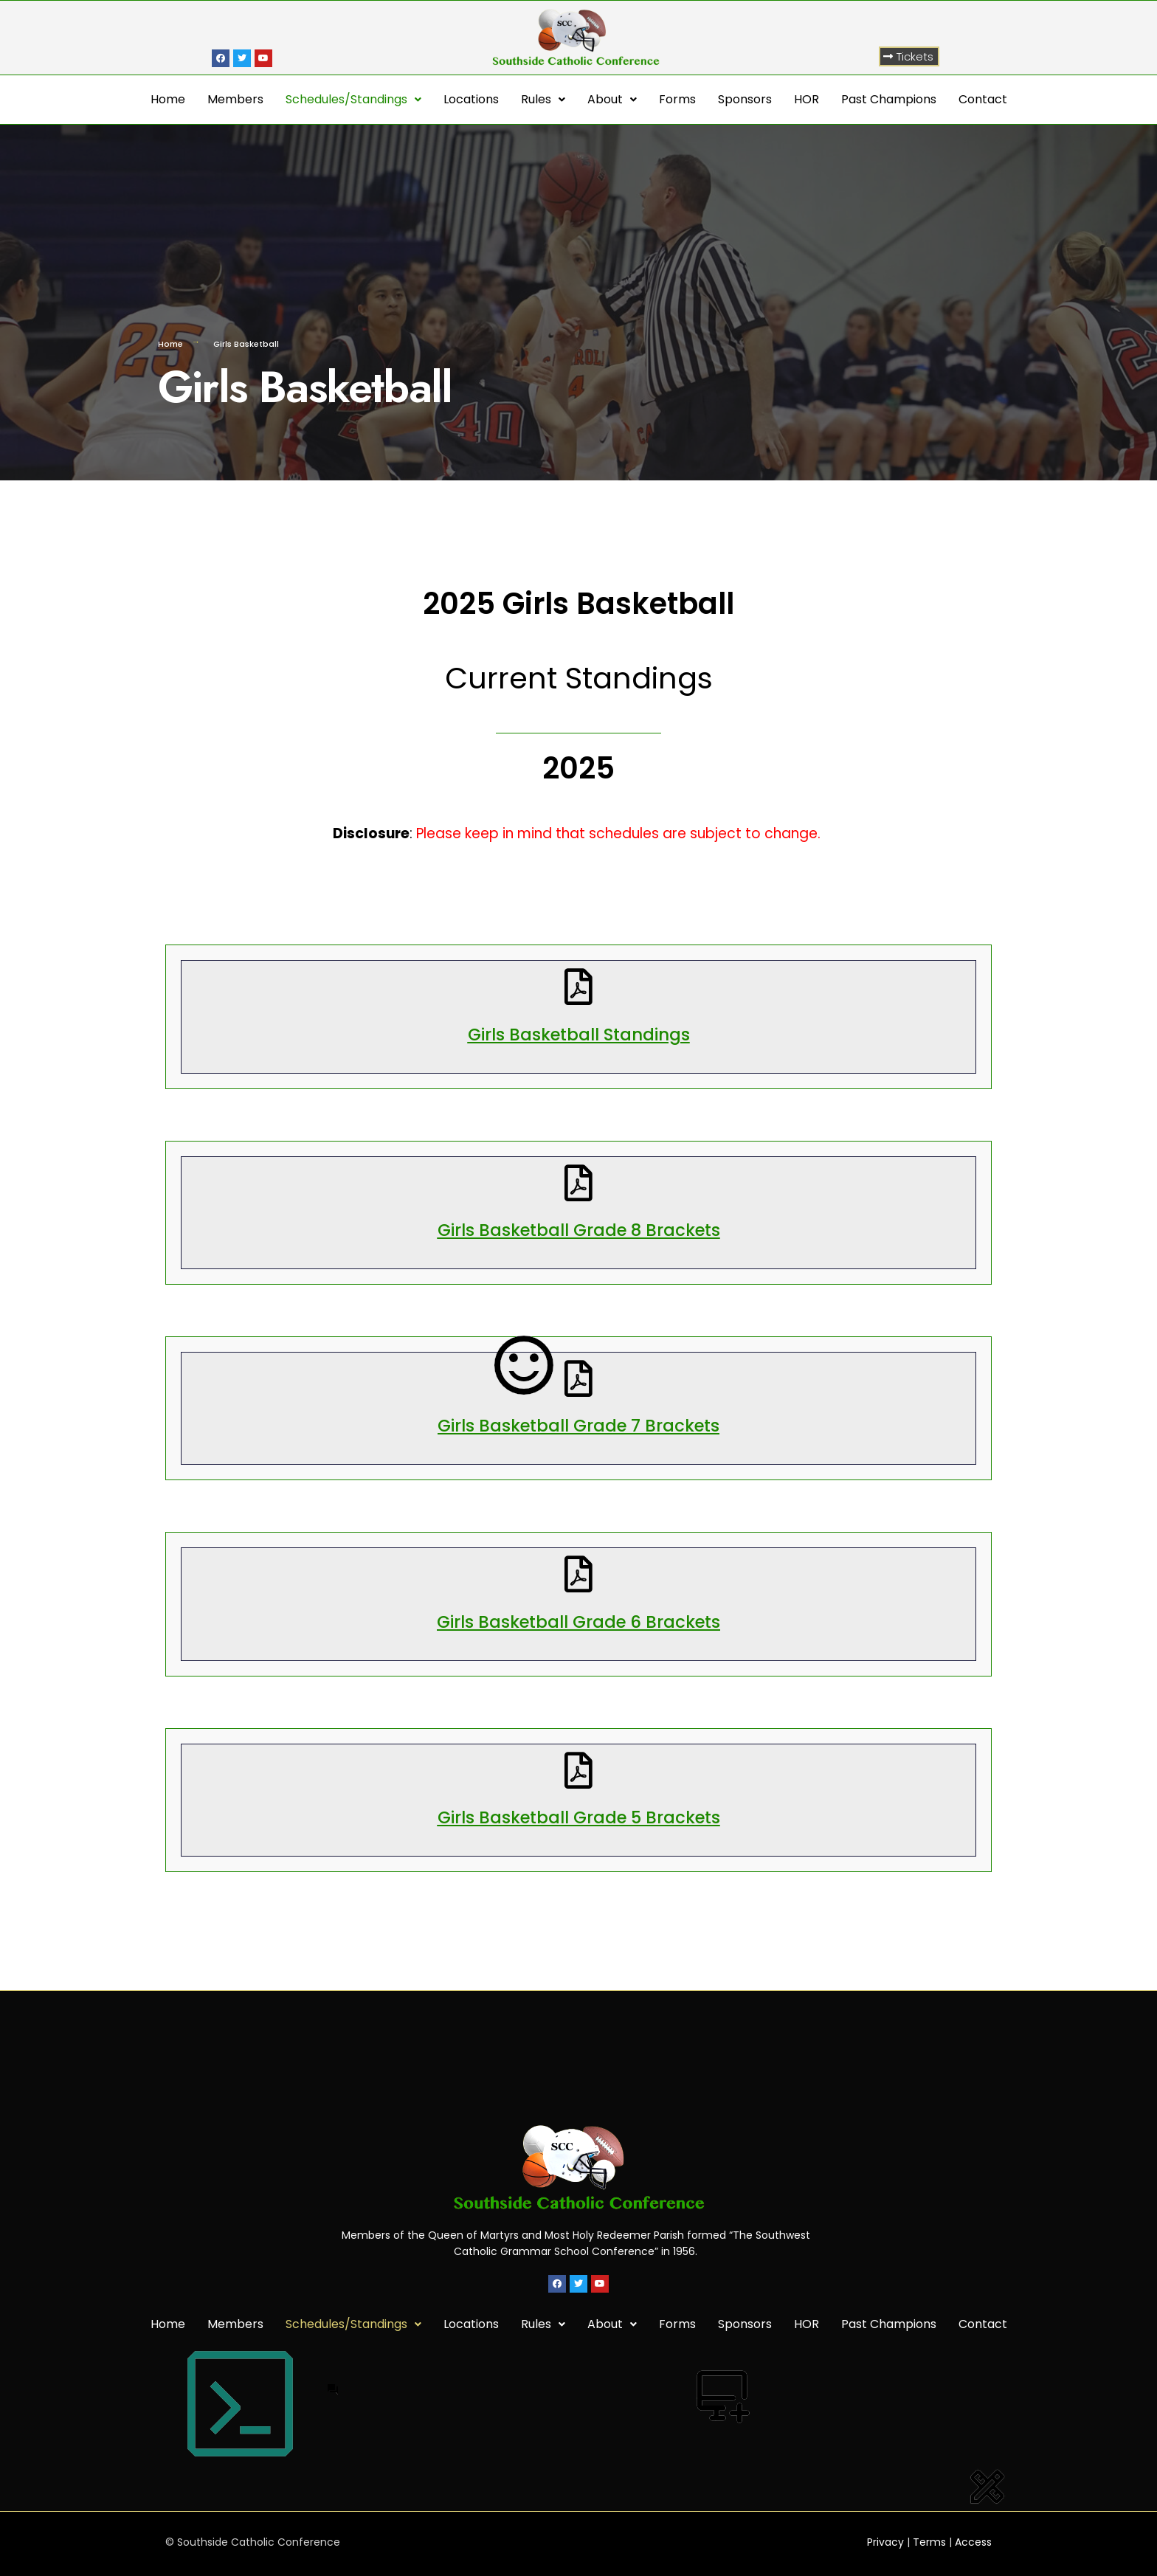 The image size is (1157, 2576). I want to click on access design tools and services, so click(987, 2487).